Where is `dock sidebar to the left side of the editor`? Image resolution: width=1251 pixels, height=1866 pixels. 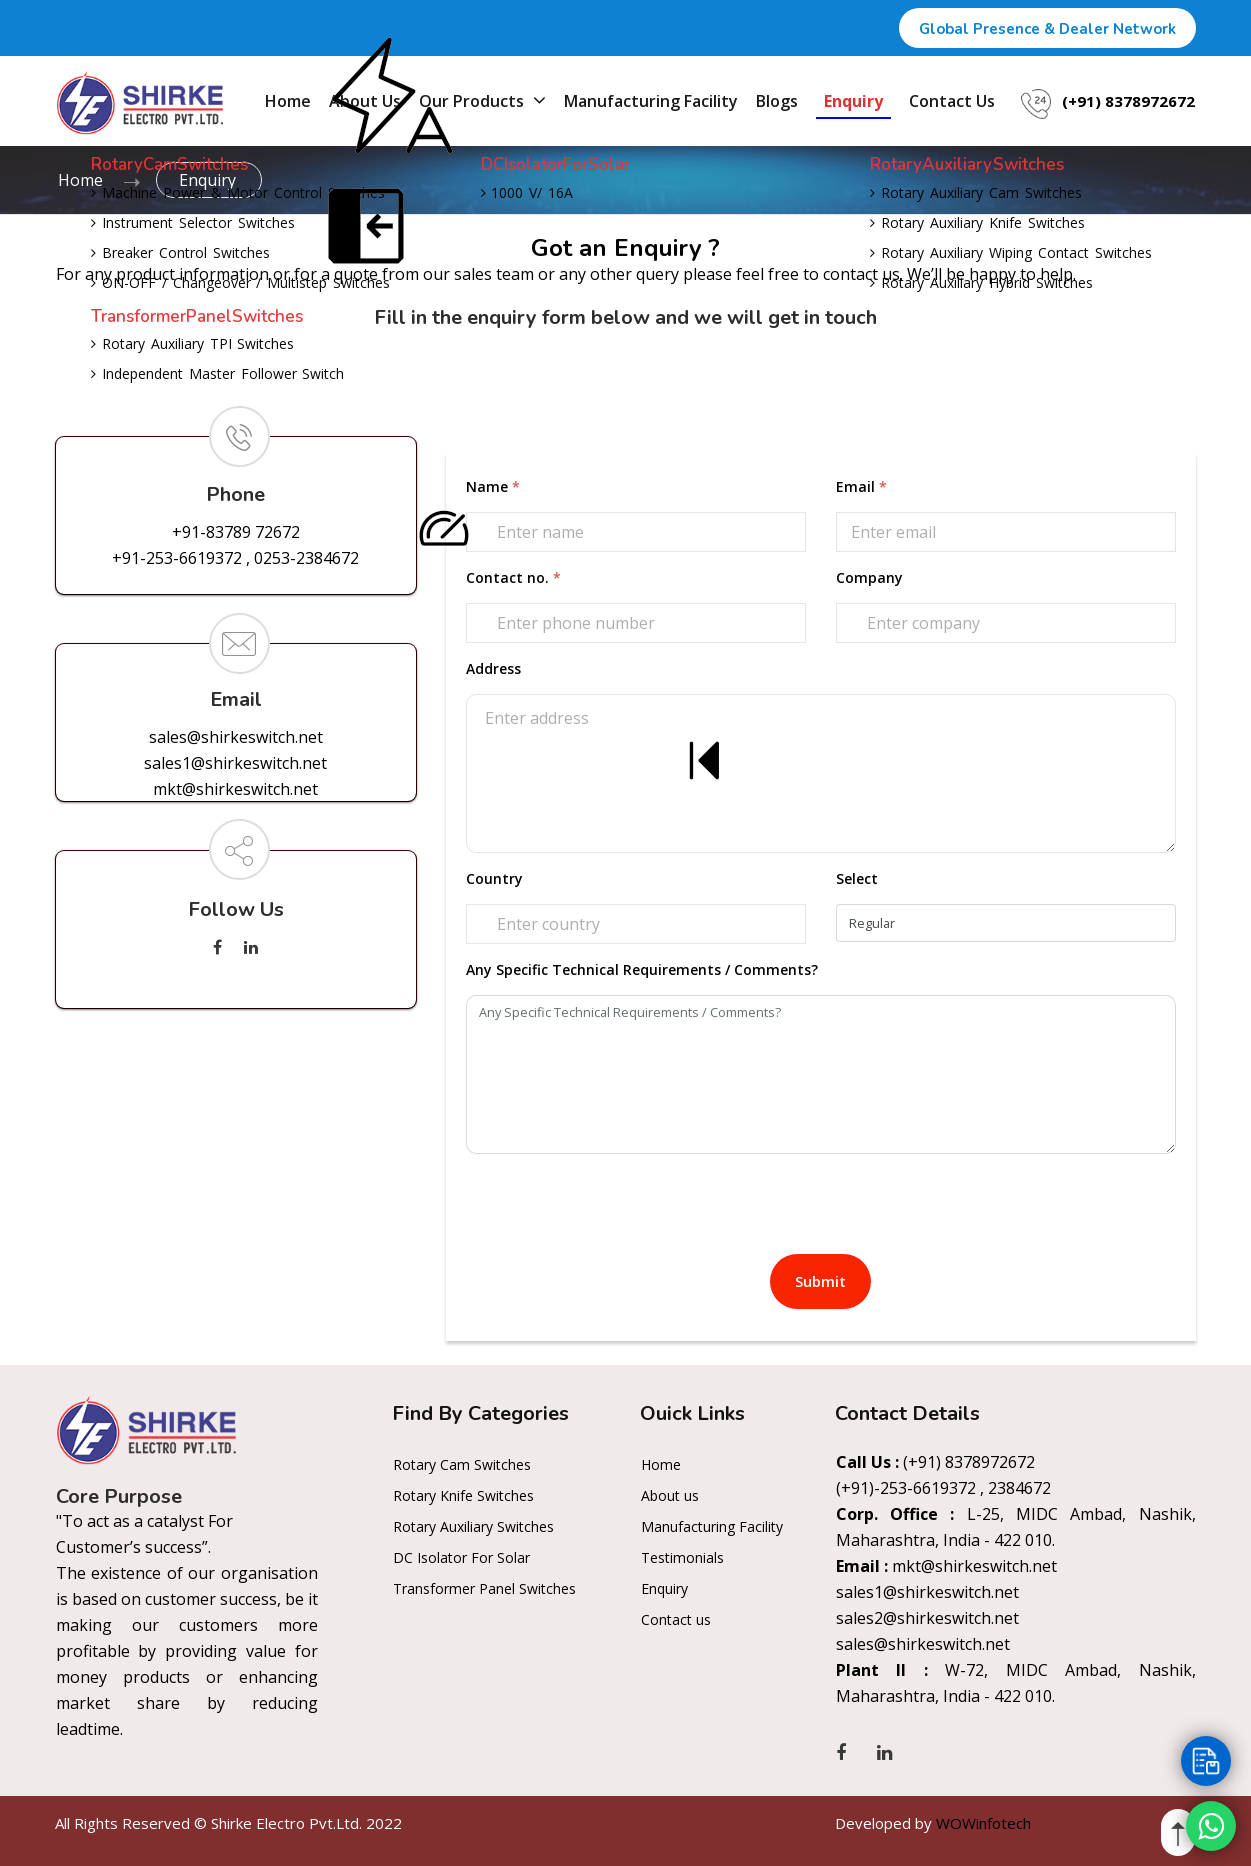 dock sidebar to the left side of the editor is located at coordinates (366, 226).